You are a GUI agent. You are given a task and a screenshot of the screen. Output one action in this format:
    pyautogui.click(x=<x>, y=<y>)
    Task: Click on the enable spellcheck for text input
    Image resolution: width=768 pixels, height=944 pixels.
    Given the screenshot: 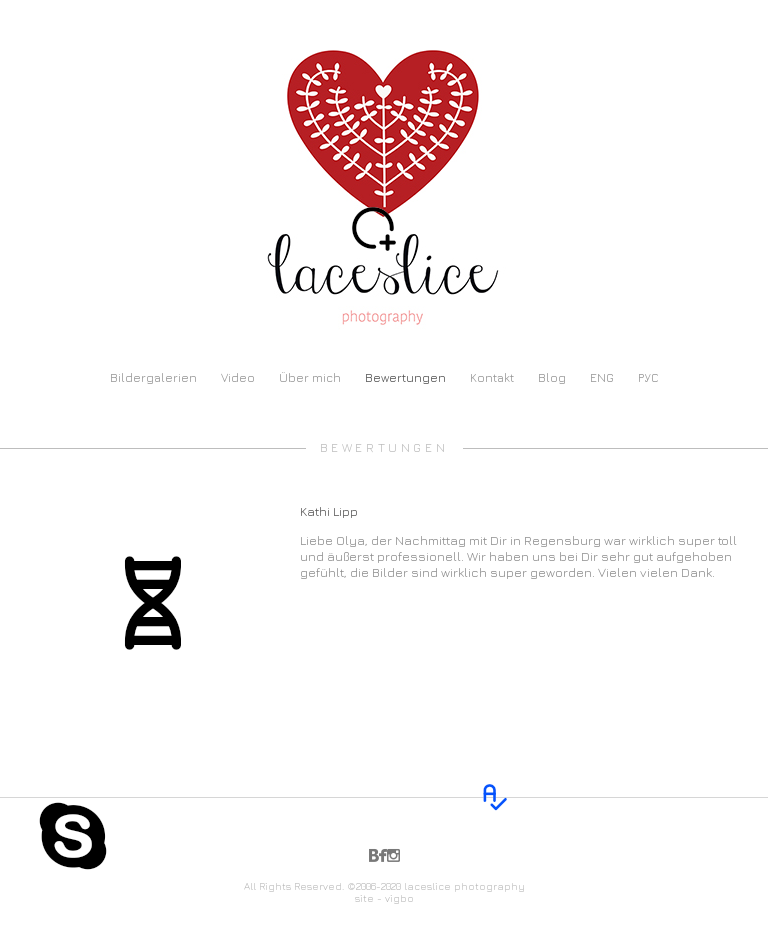 What is the action you would take?
    pyautogui.click(x=494, y=796)
    